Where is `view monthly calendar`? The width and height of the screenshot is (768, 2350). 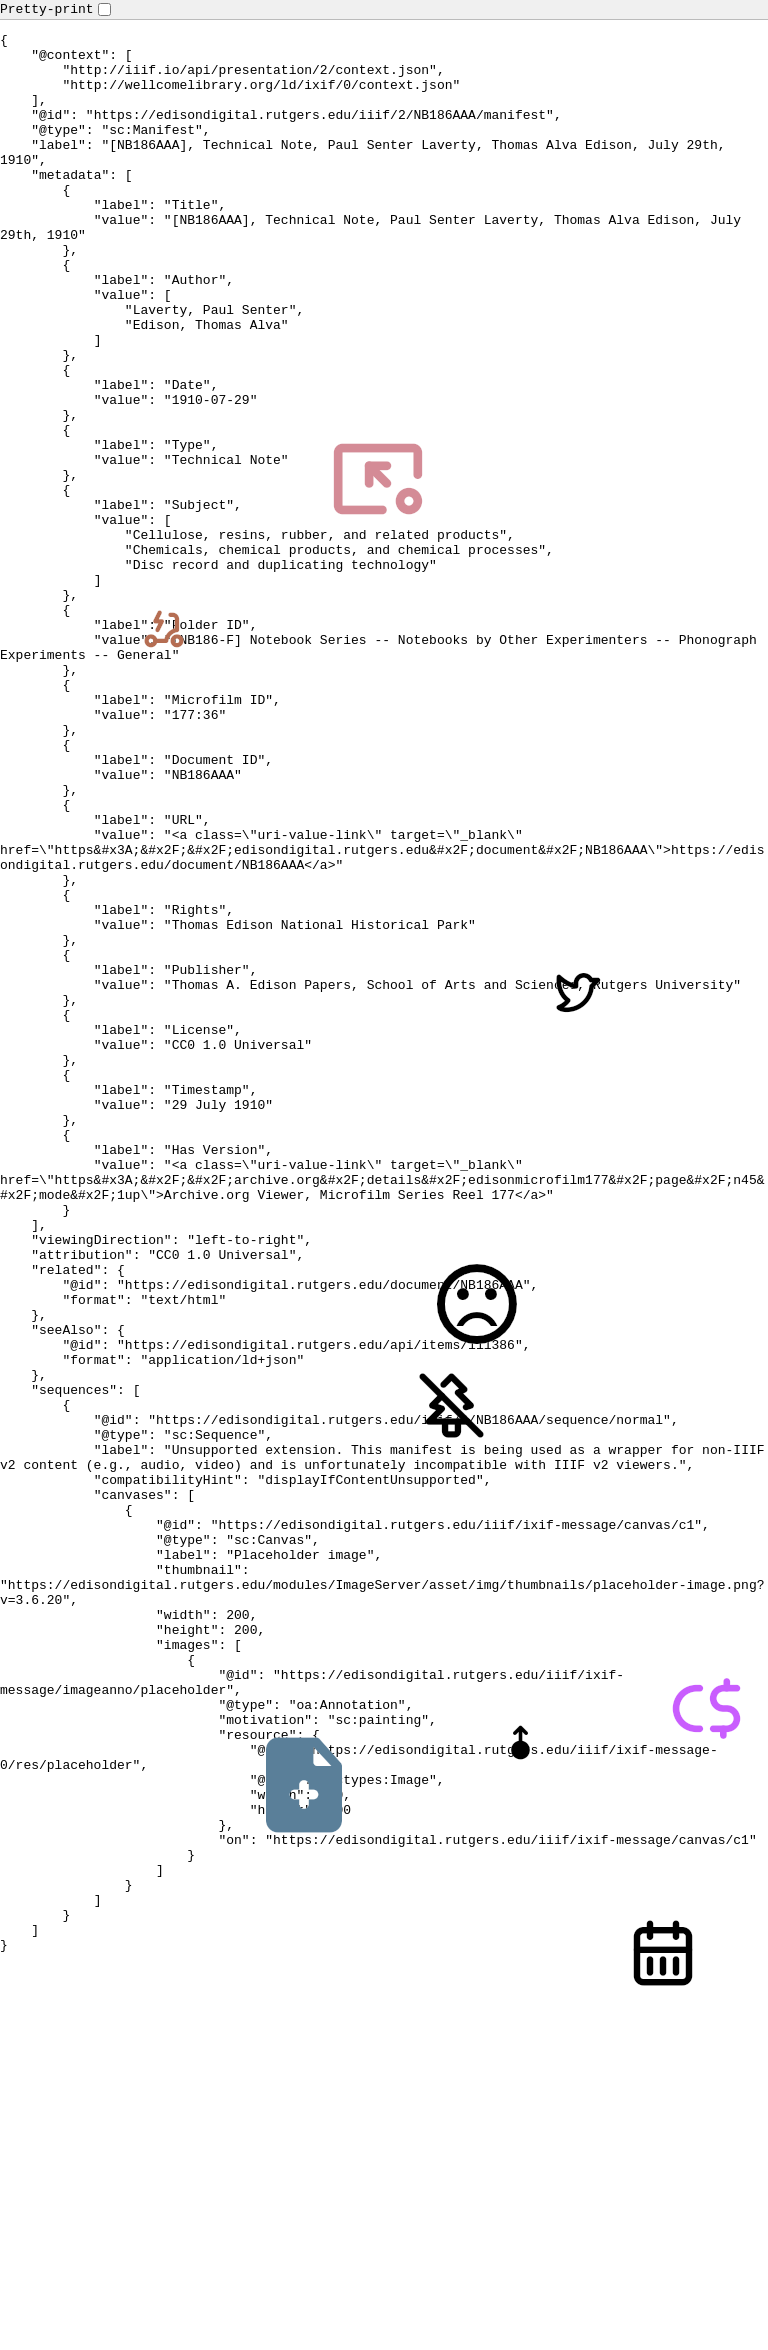 view monthly calendar is located at coordinates (663, 1953).